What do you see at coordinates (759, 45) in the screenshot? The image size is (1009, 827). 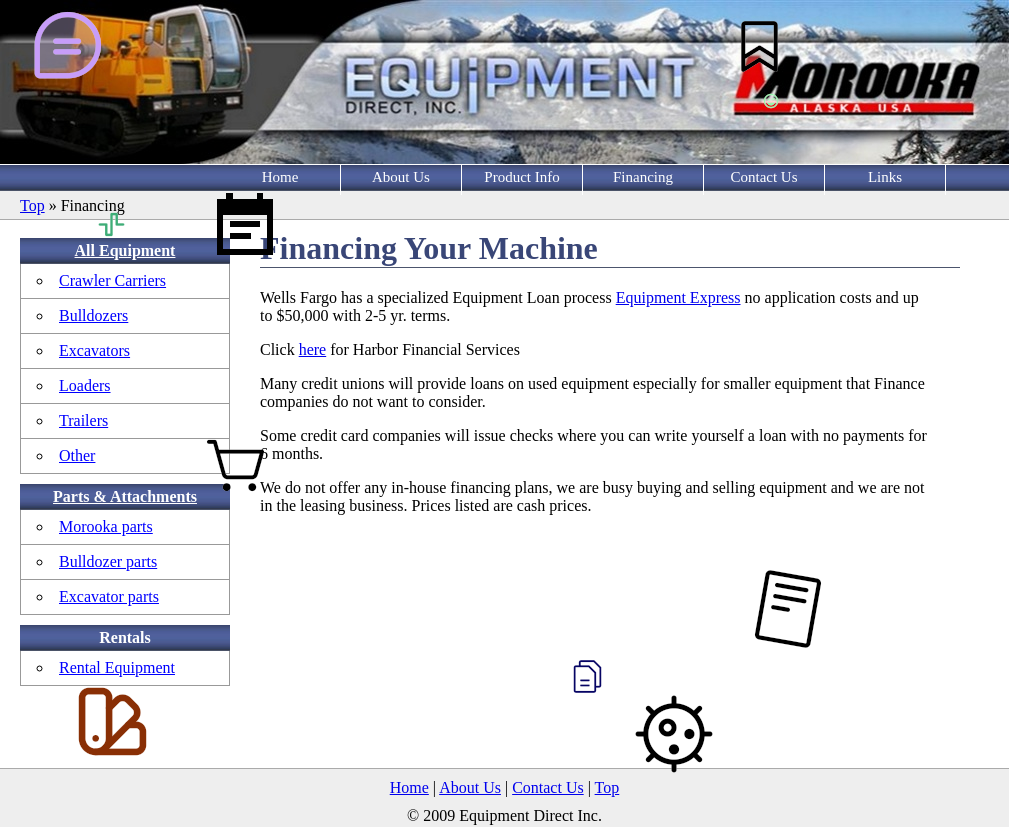 I see `save this item for later` at bounding box center [759, 45].